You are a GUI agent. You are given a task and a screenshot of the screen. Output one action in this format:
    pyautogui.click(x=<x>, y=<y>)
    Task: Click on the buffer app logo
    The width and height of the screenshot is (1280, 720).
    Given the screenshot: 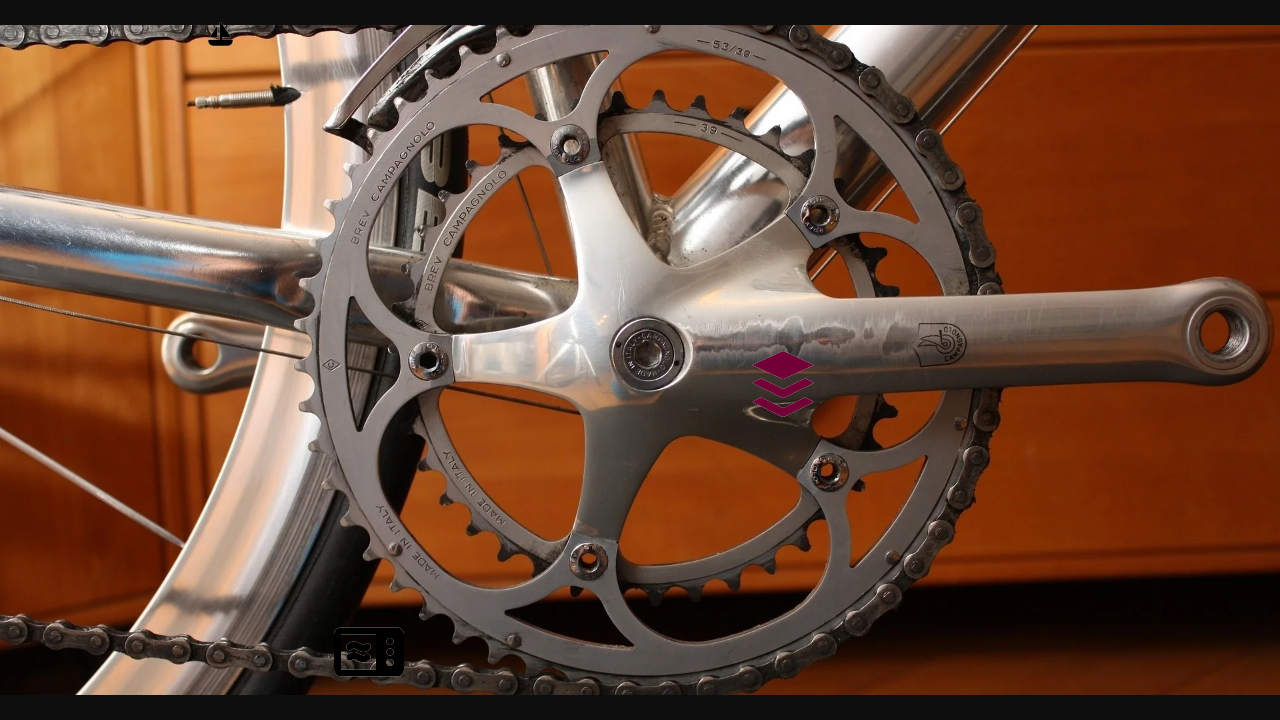 What is the action you would take?
    pyautogui.click(x=783, y=384)
    